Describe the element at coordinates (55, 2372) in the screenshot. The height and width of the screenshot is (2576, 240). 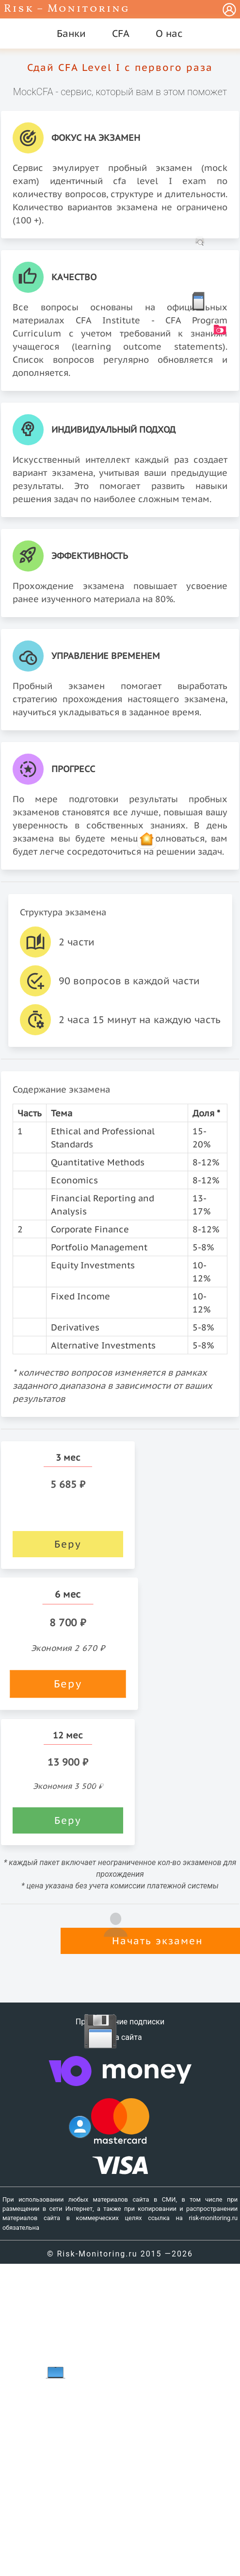
I see `represents a MacBook Air 15" device in system settings` at that location.